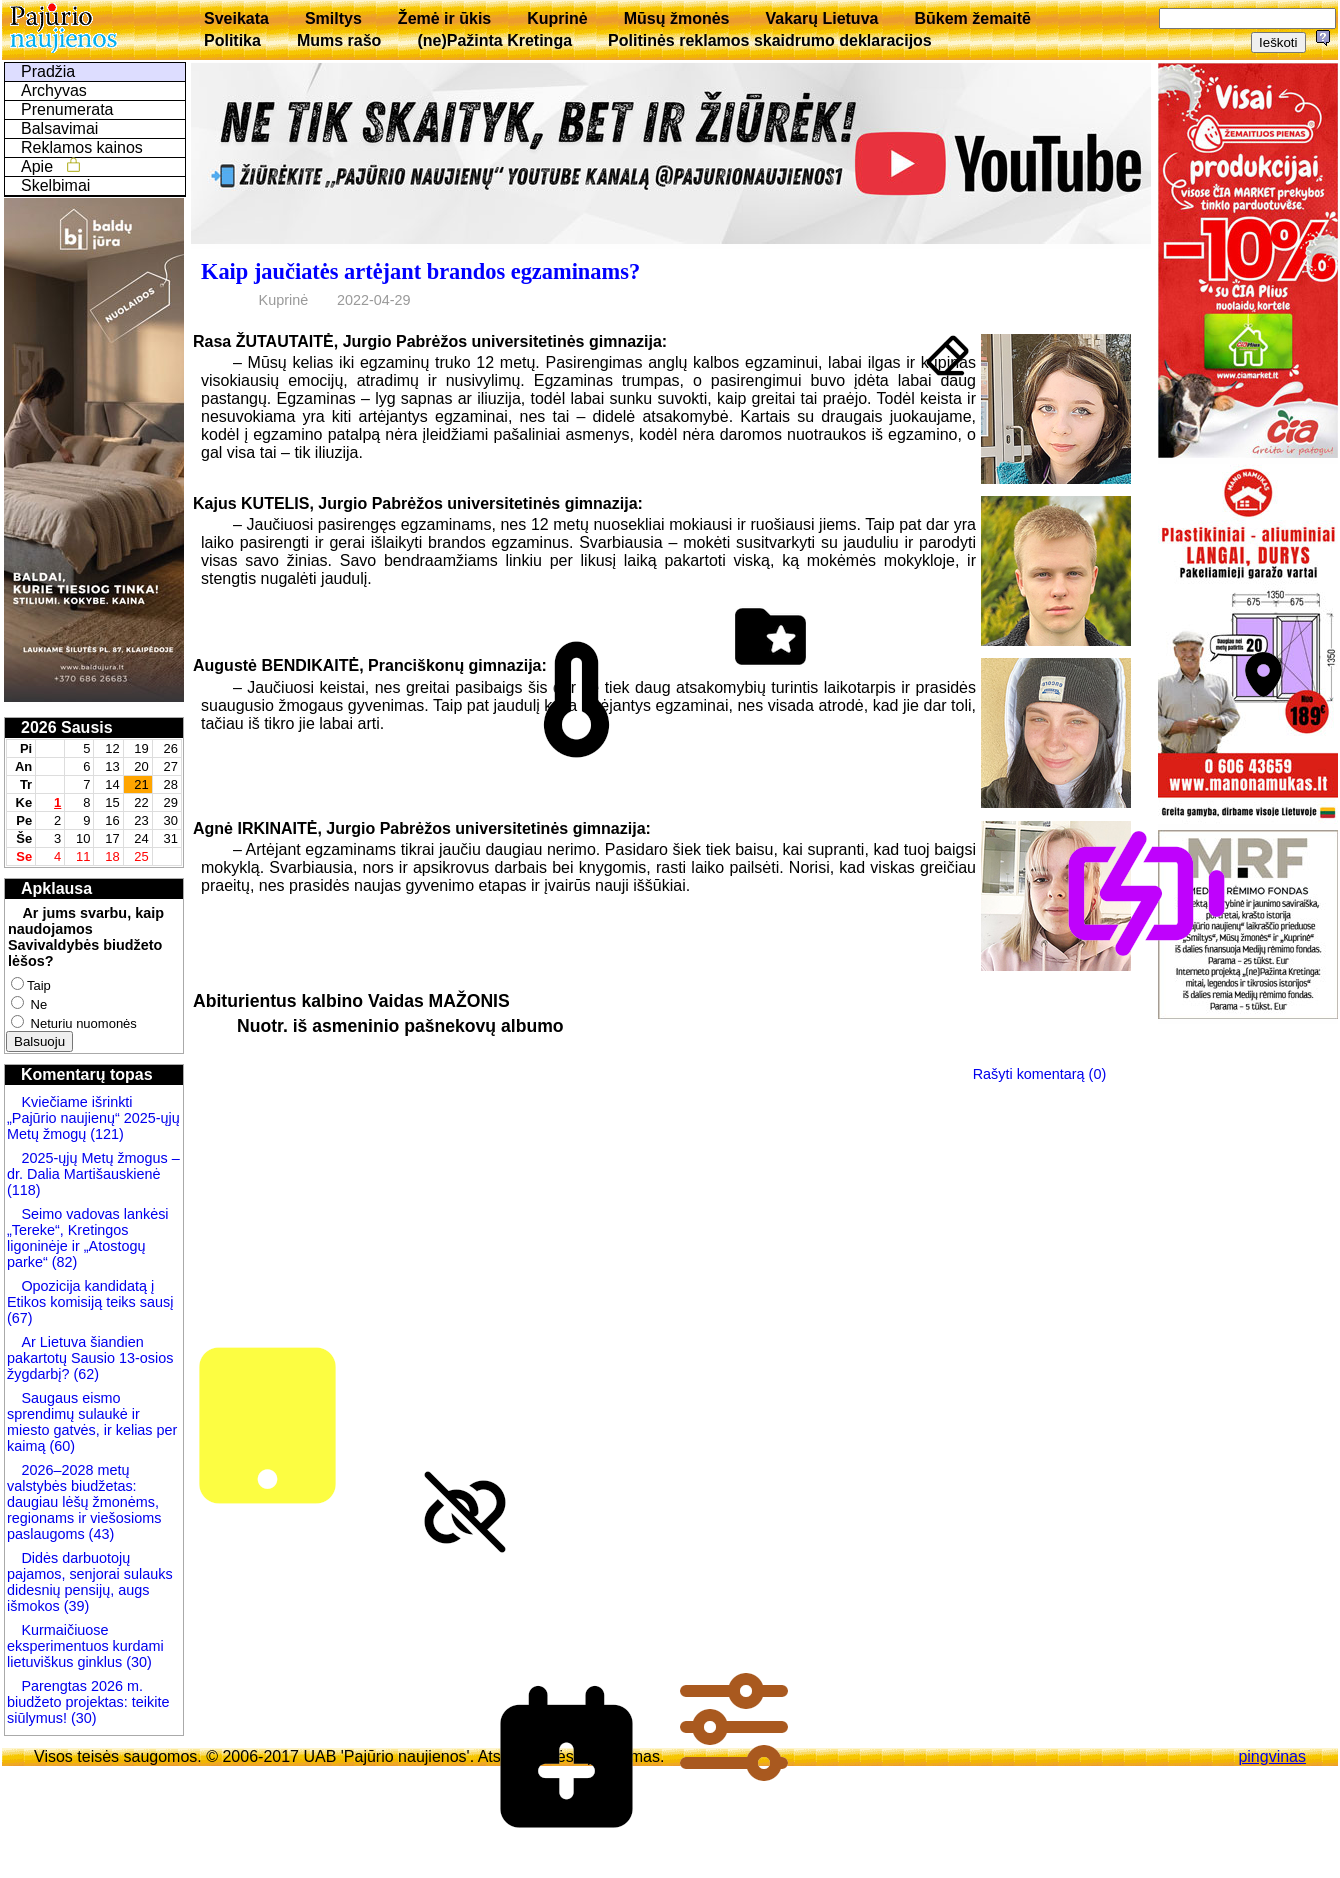 Image resolution: width=1340 pixels, height=1878 pixels. Describe the element at coordinates (73, 165) in the screenshot. I see `lock or secure this item` at that location.